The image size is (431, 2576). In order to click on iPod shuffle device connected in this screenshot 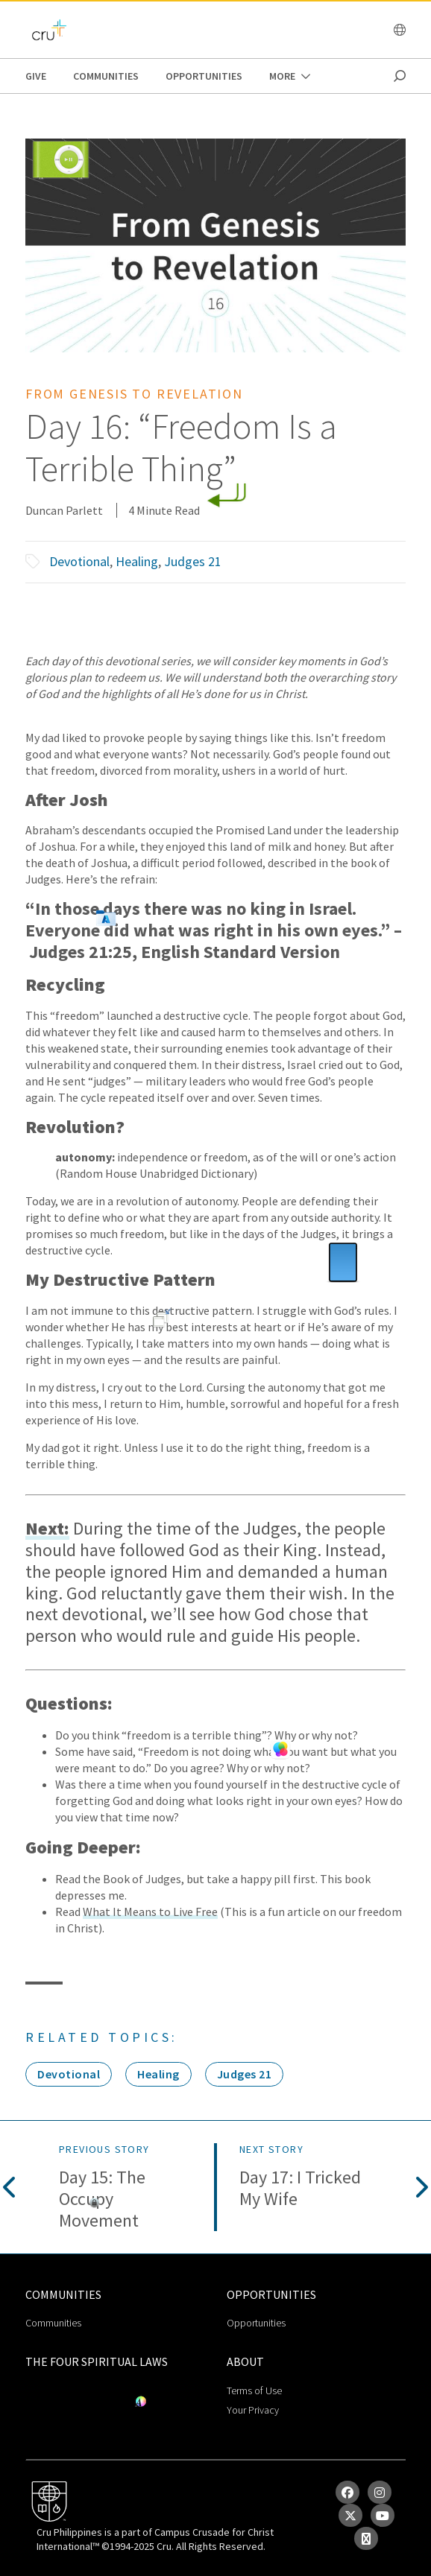, I will do `click(60, 149)`.